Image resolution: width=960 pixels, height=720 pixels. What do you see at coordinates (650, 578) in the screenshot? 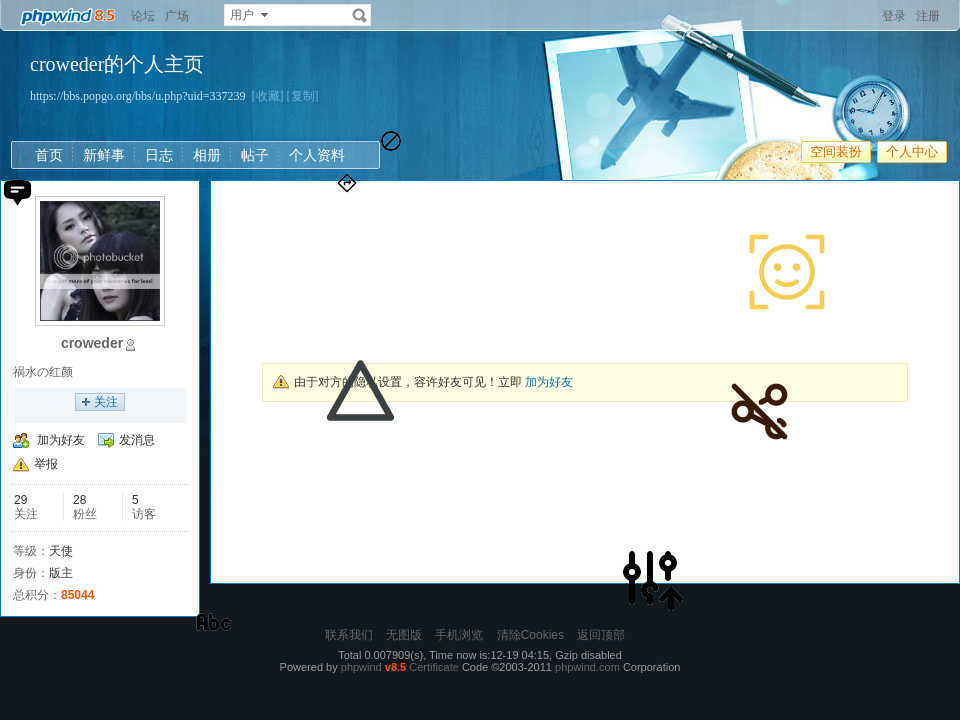
I see `adjust settings or preferences` at bounding box center [650, 578].